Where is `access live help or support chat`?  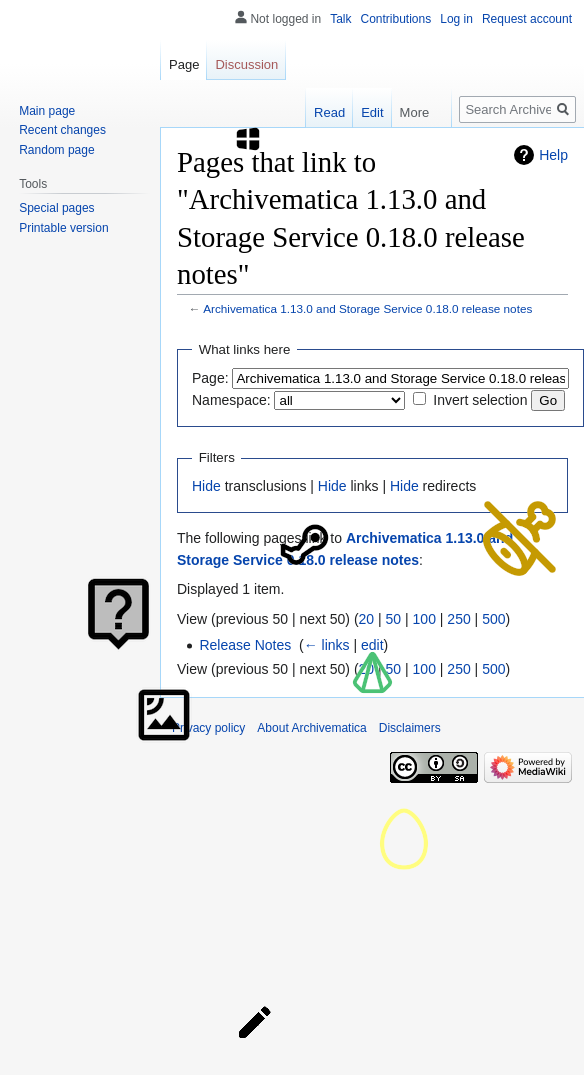
access live help or support chat is located at coordinates (118, 612).